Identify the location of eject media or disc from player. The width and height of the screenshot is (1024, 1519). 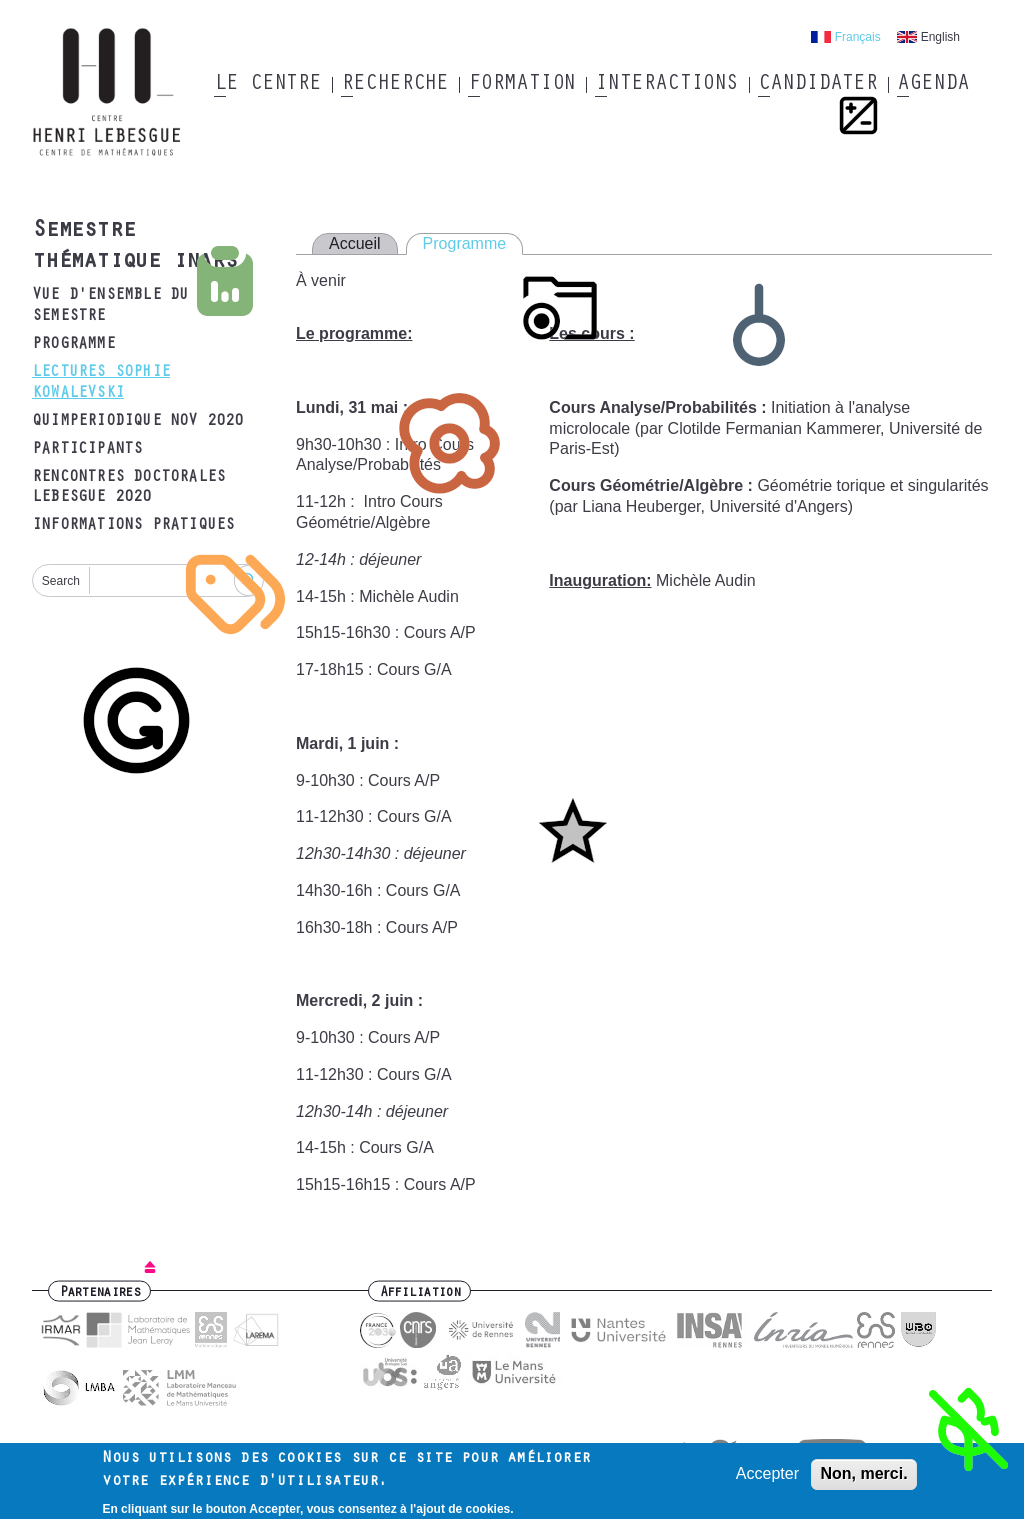
(150, 1267).